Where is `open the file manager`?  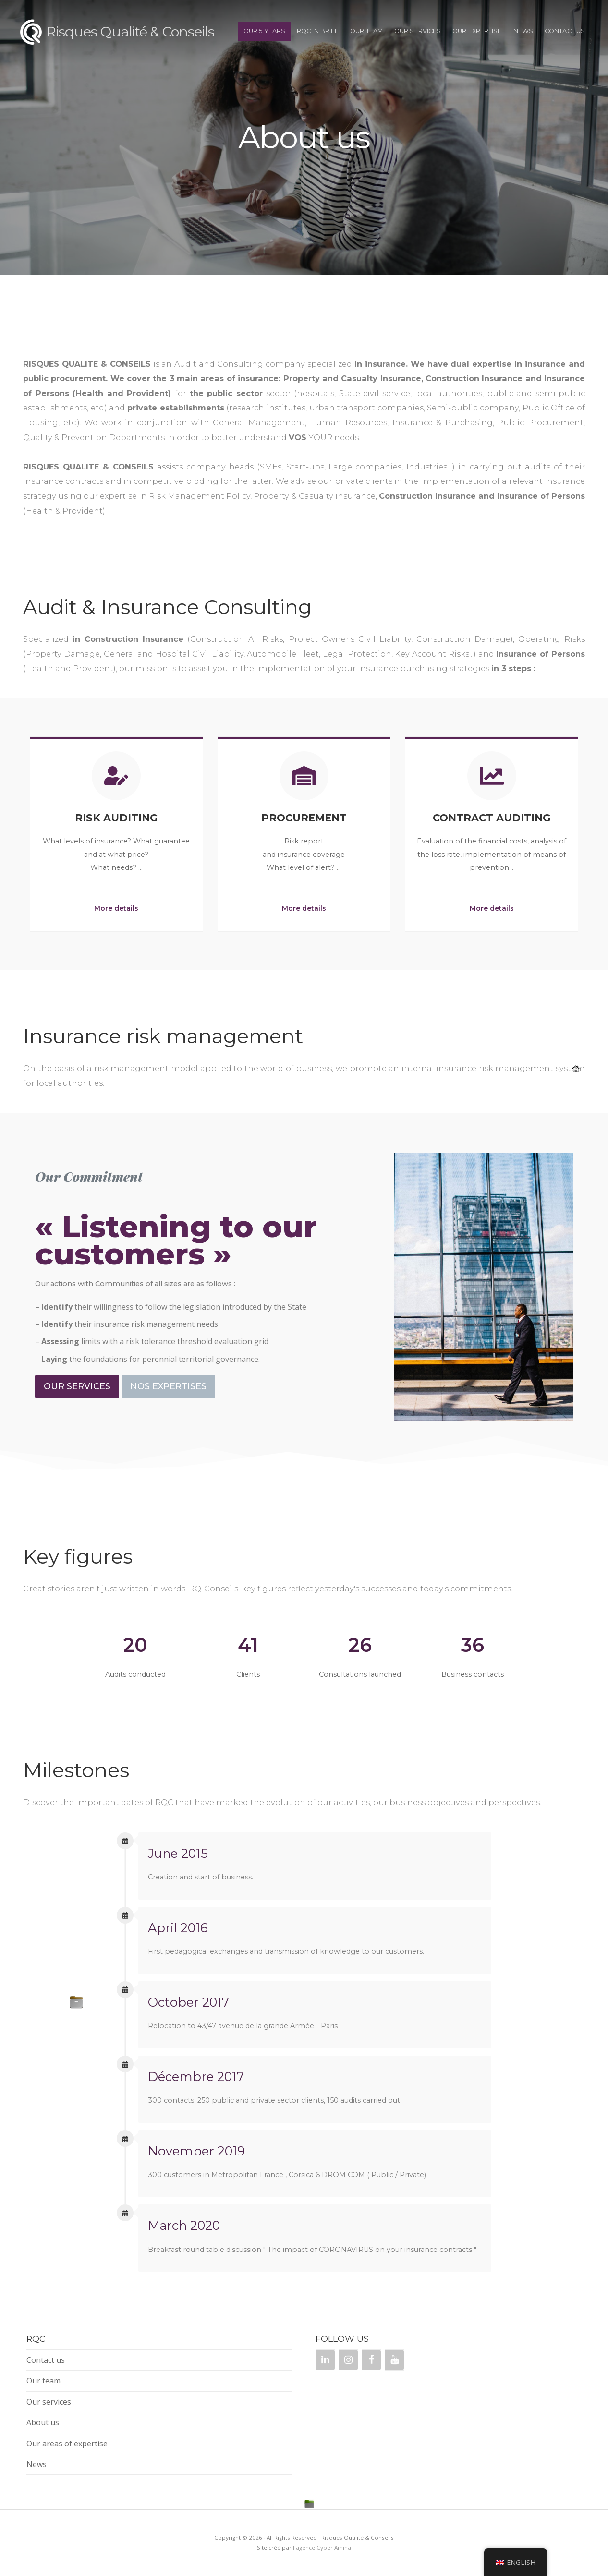
open the file manager is located at coordinates (76, 2002).